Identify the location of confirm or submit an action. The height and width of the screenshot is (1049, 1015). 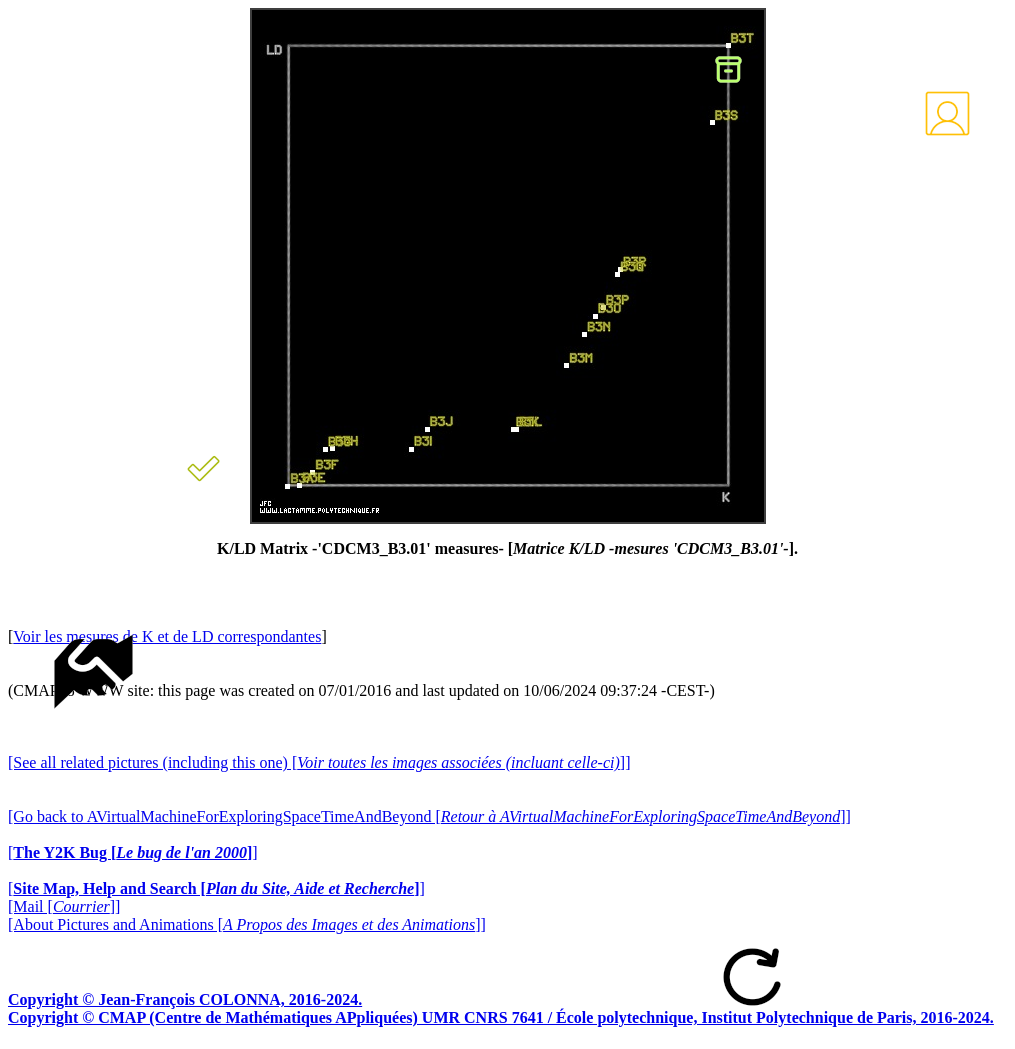
(203, 468).